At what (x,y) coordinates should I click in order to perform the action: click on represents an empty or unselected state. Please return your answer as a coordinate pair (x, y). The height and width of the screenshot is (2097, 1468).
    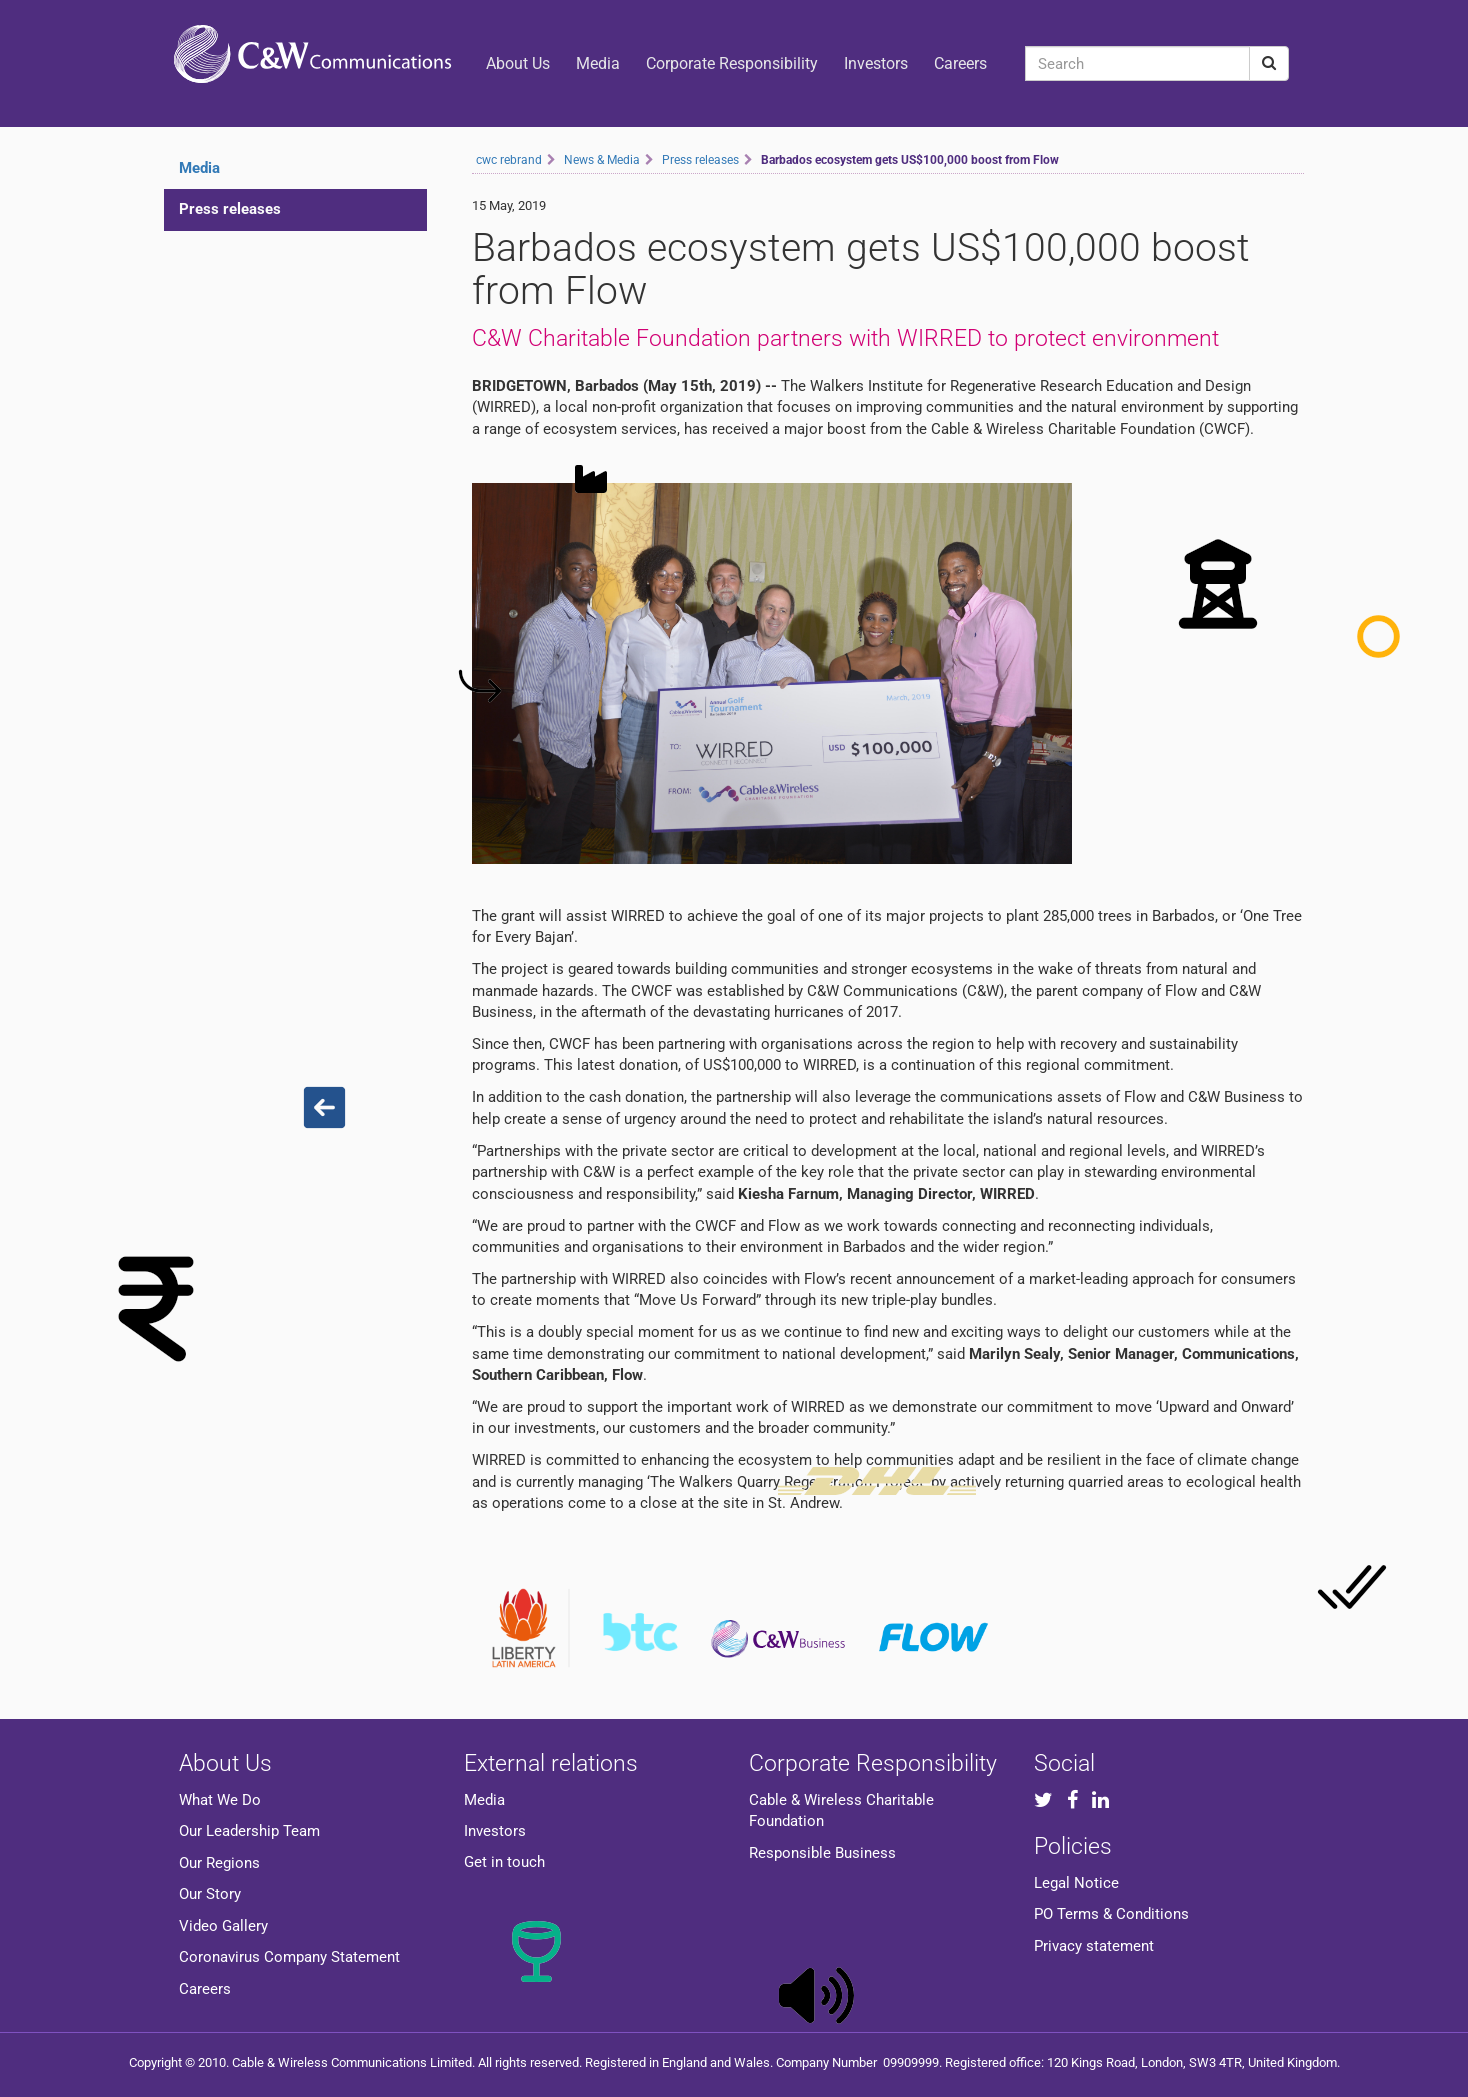
    Looking at the image, I should click on (1378, 636).